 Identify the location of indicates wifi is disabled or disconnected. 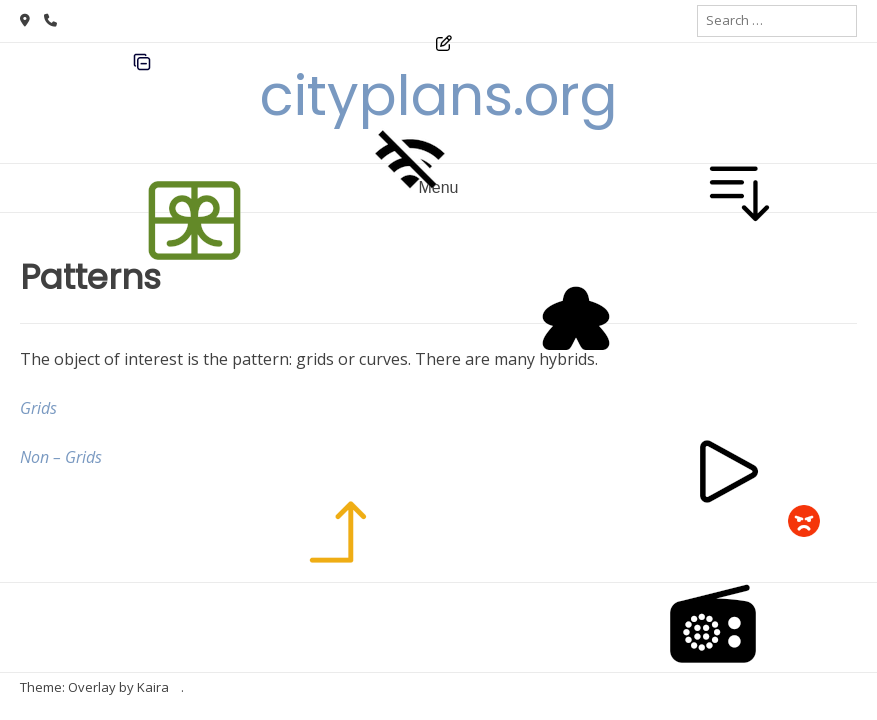
(410, 163).